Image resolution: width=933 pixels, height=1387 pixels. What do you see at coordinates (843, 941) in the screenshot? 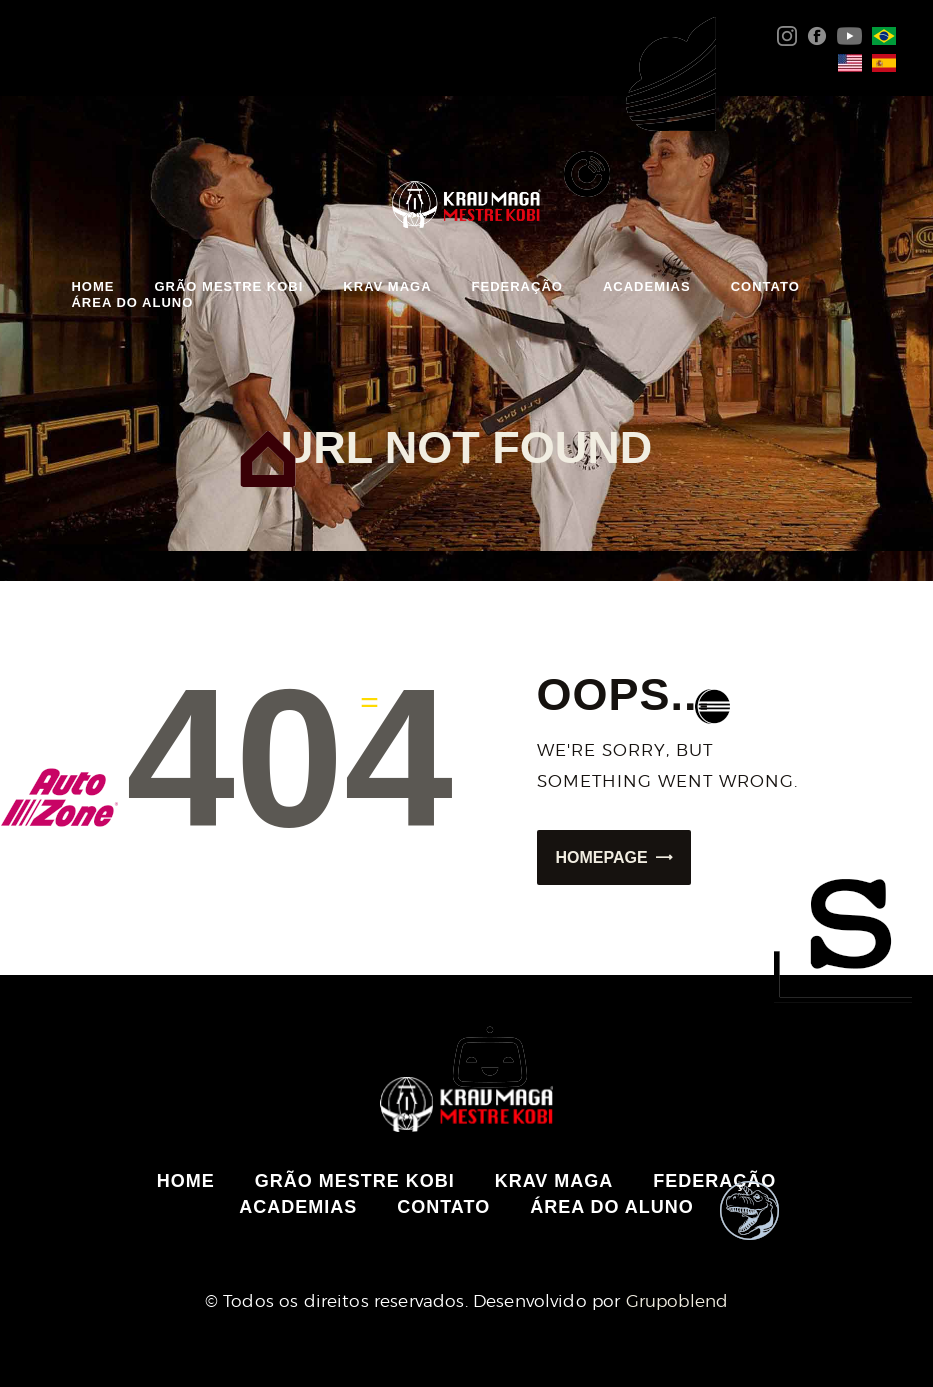
I see `slackware linux distribution logo` at bounding box center [843, 941].